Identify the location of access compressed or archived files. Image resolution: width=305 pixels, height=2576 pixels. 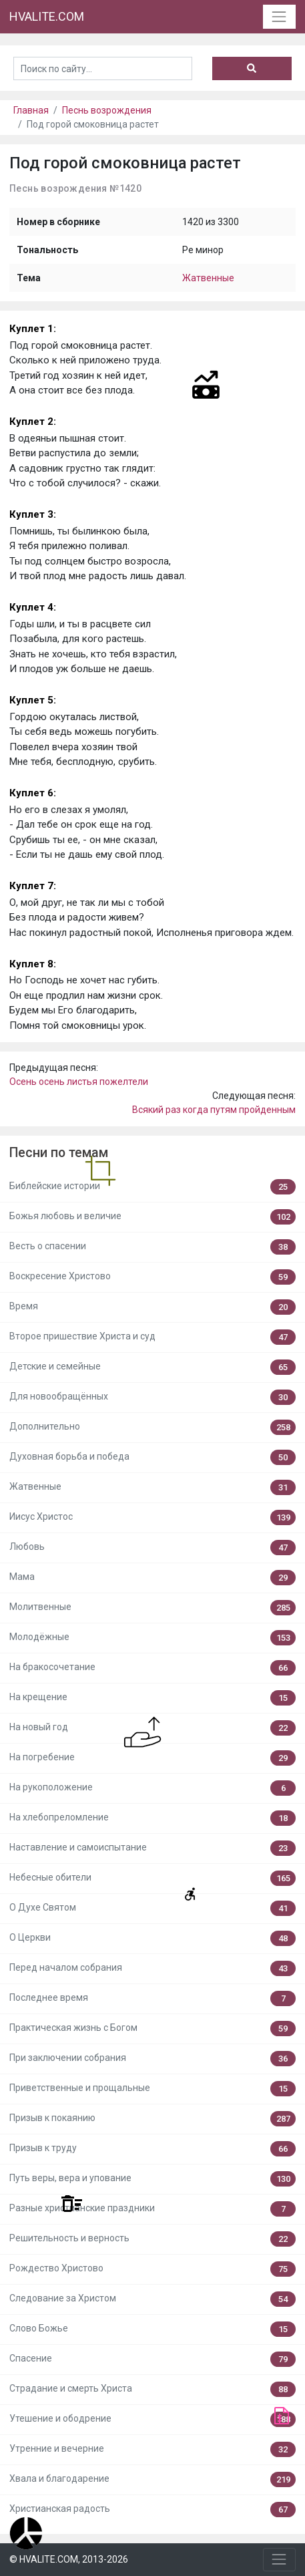
(282, 2416).